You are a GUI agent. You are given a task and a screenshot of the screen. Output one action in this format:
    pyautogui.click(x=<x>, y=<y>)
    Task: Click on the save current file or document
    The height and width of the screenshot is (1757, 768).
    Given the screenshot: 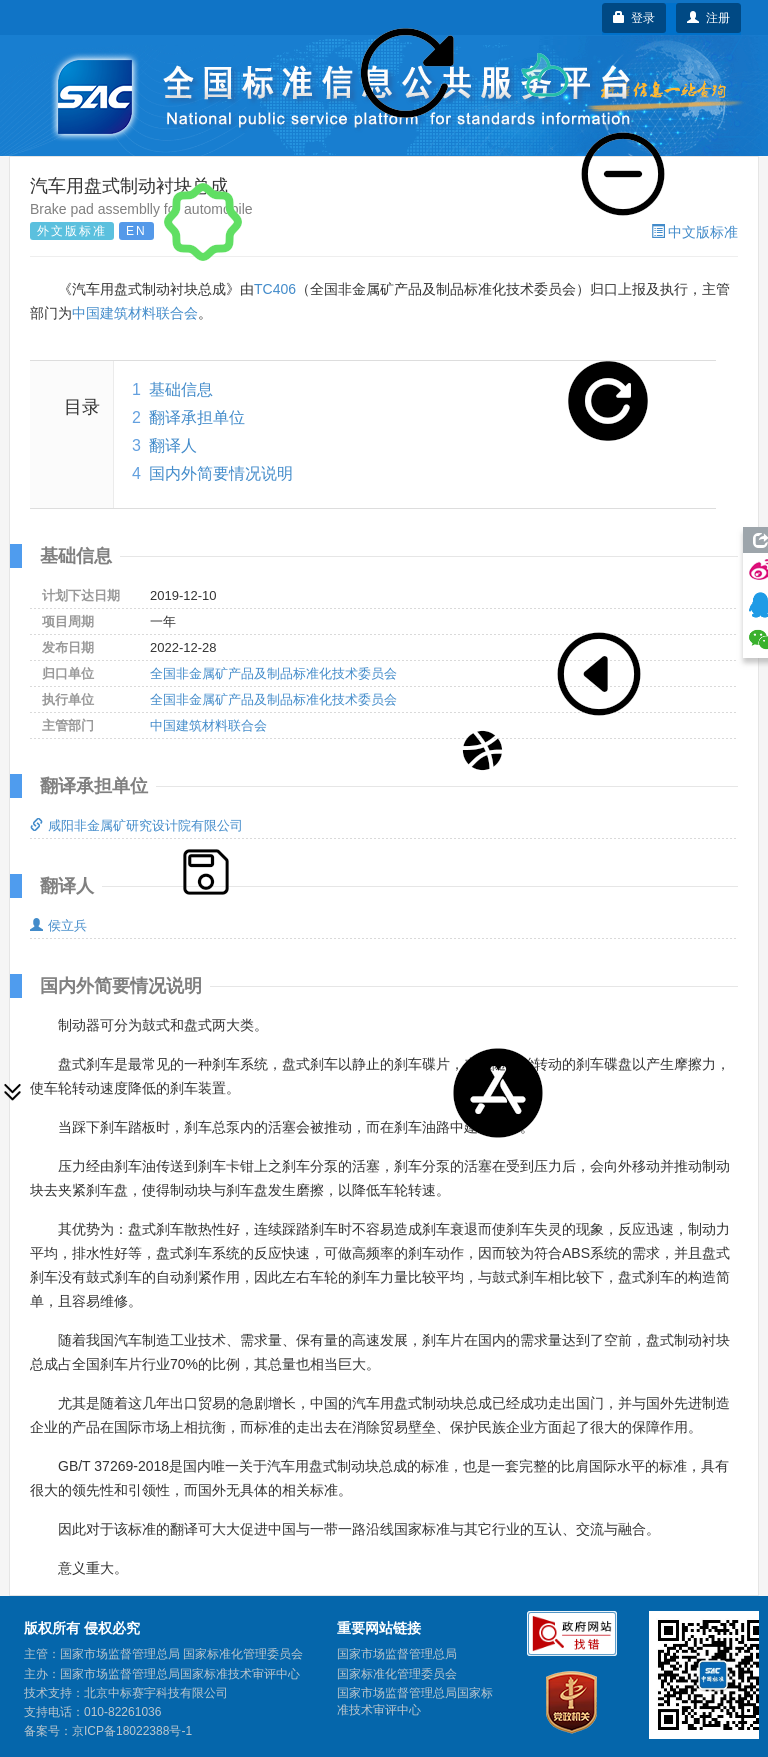 What is the action you would take?
    pyautogui.click(x=206, y=872)
    